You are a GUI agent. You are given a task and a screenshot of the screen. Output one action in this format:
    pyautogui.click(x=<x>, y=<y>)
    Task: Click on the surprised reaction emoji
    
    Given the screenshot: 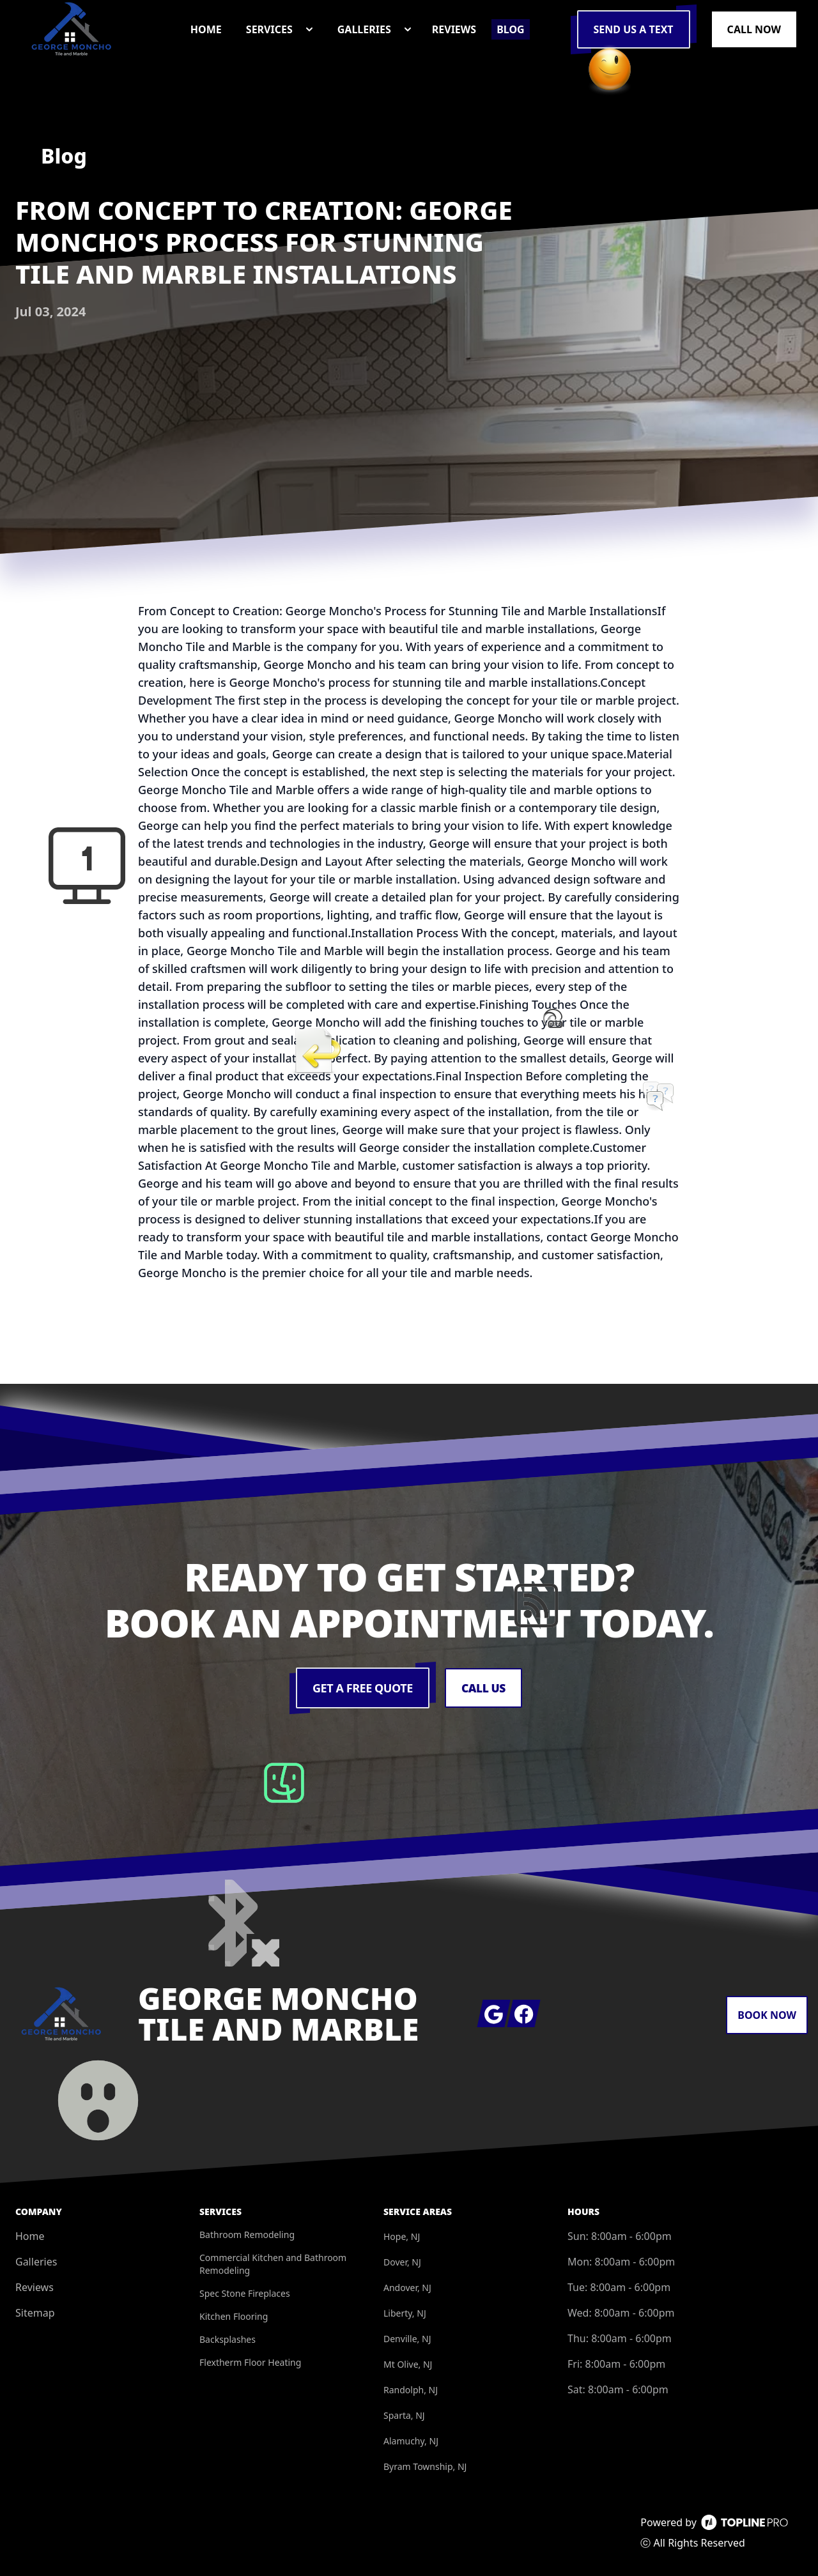 What is the action you would take?
    pyautogui.click(x=98, y=2100)
    